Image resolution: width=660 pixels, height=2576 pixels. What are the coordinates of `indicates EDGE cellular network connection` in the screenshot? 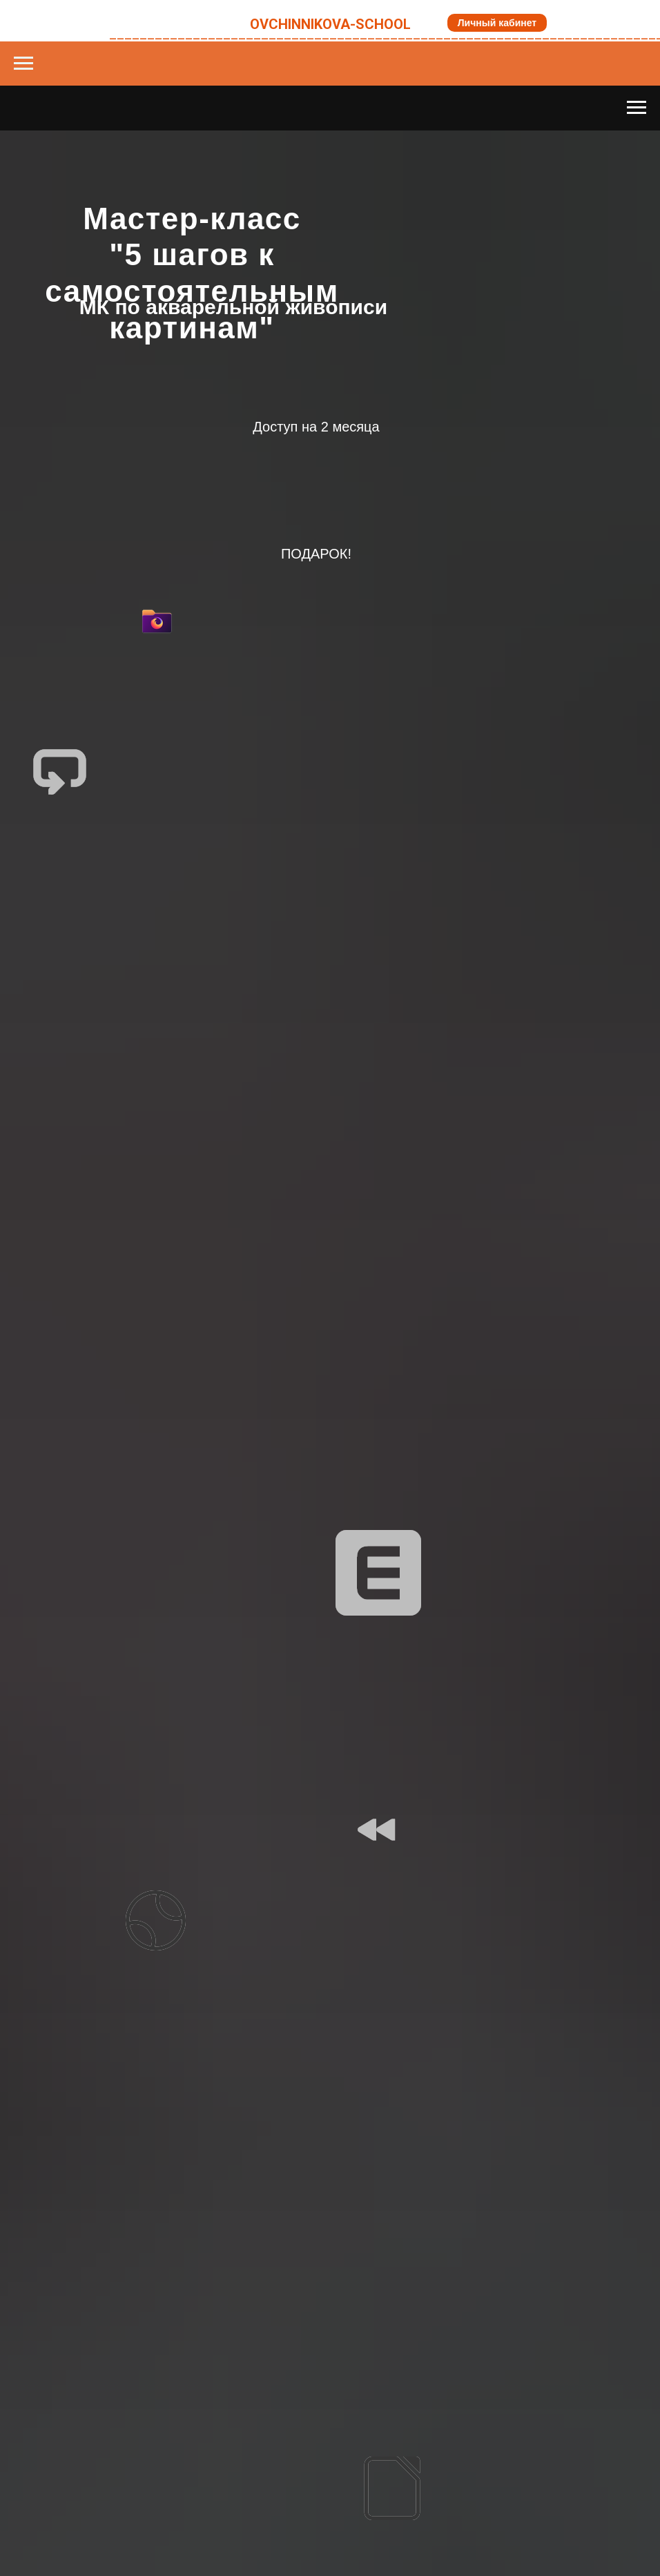 It's located at (378, 1573).